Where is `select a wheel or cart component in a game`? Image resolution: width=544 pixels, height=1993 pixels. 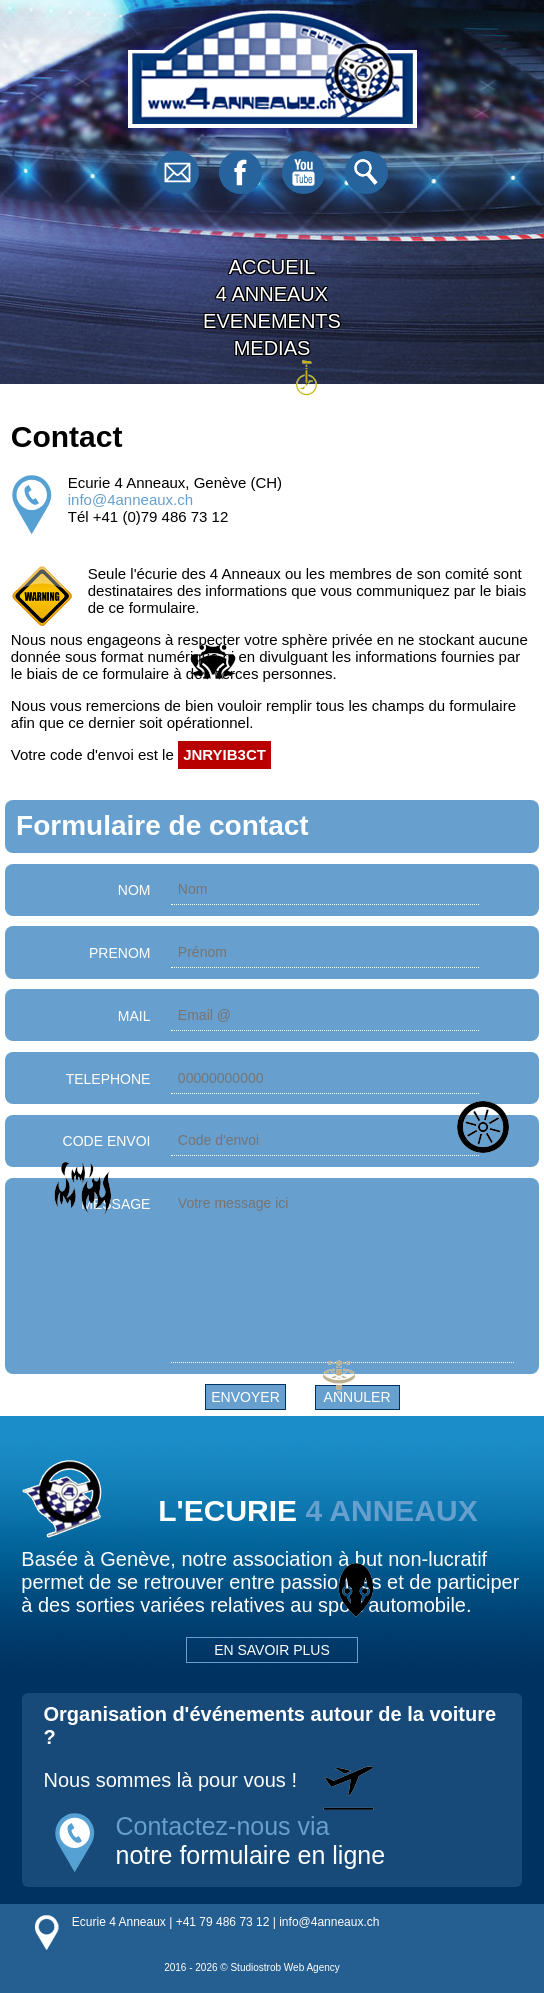 select a wheel or cart component in a game is located at coordinates (483, 1127).